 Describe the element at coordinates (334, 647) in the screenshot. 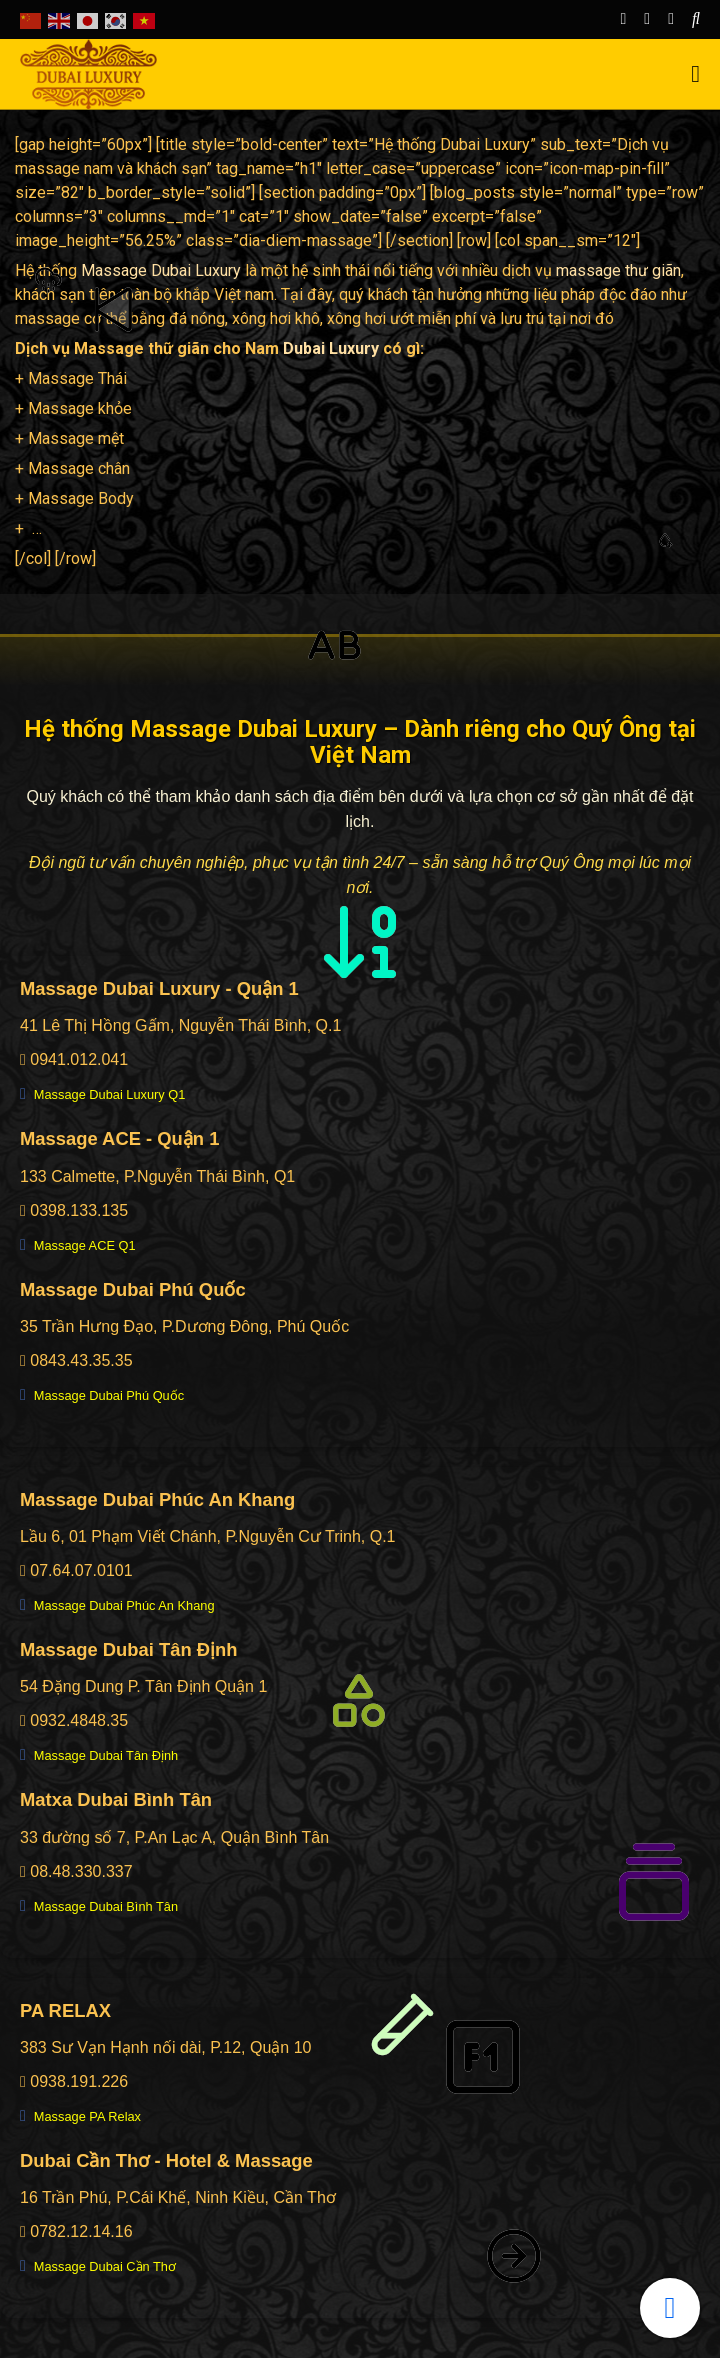

I see `toggle uppercase text formatting` at that location.